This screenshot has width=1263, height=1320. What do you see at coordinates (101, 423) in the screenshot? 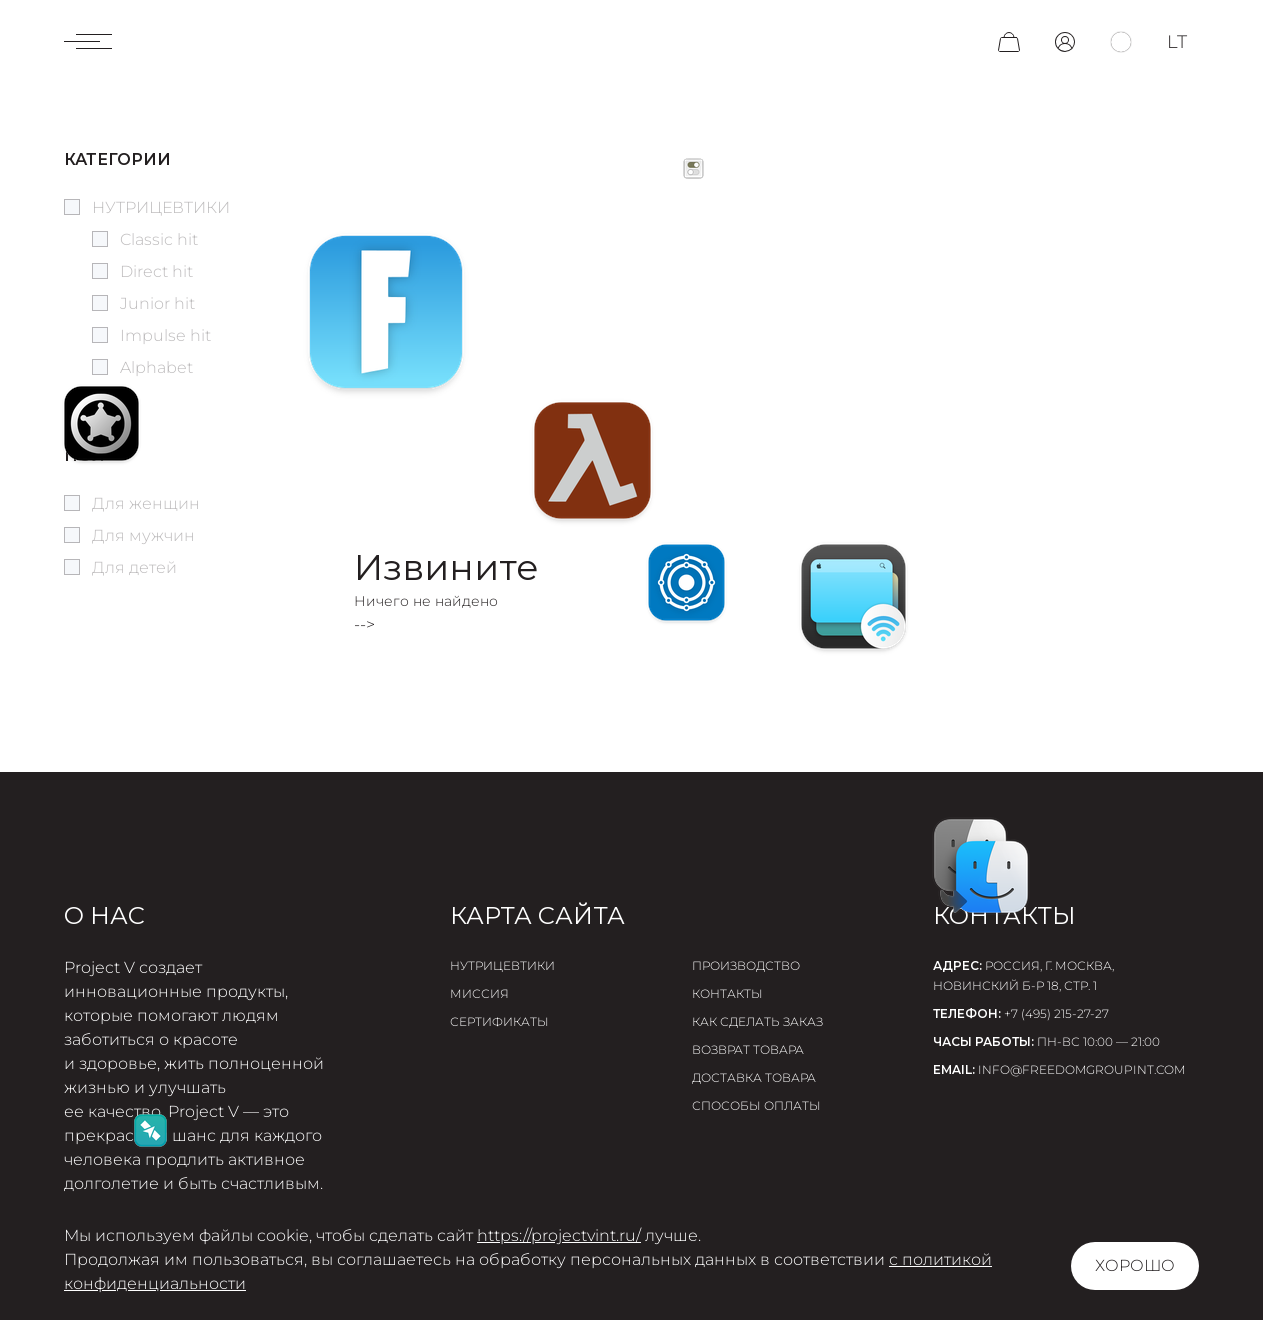
I see `launch rimworld` at bounding box center [101, 423].